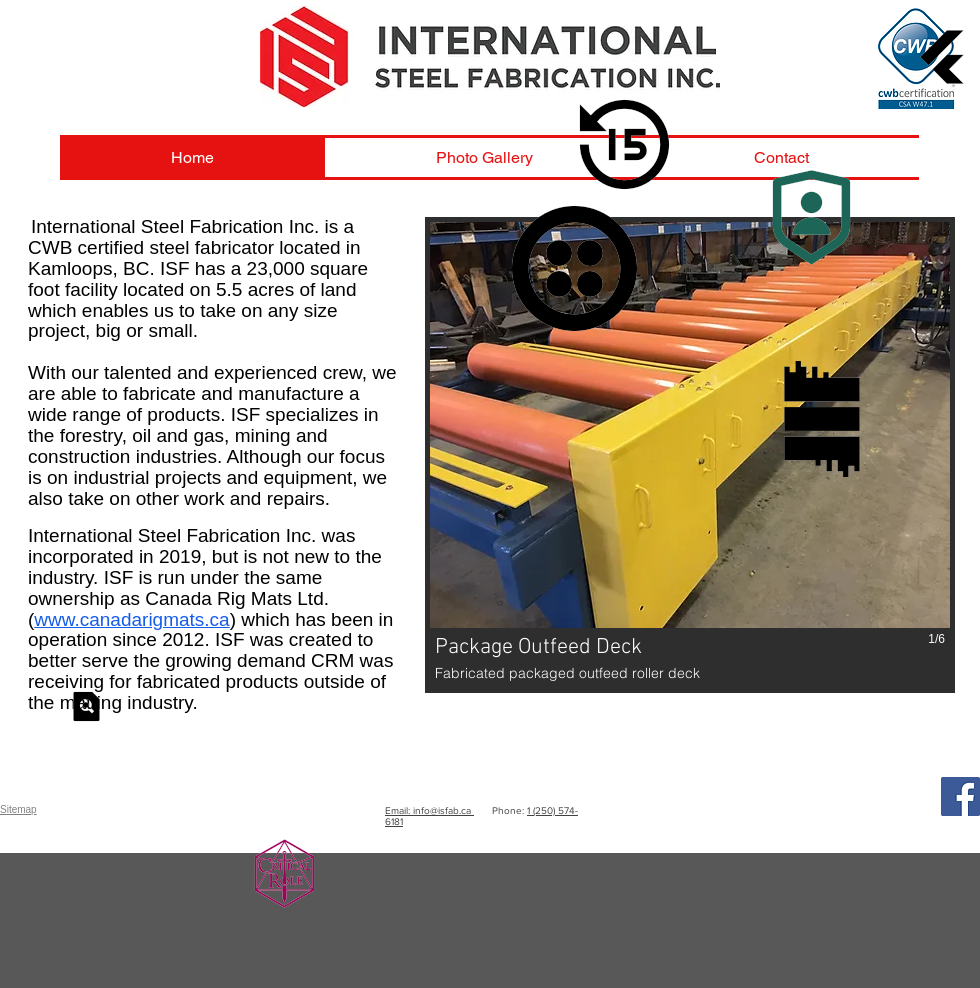 Image resolution: width=980 pixels, height=988 pixels. I want to click on twilio logo - cloud communications platform, so click(574, 268).